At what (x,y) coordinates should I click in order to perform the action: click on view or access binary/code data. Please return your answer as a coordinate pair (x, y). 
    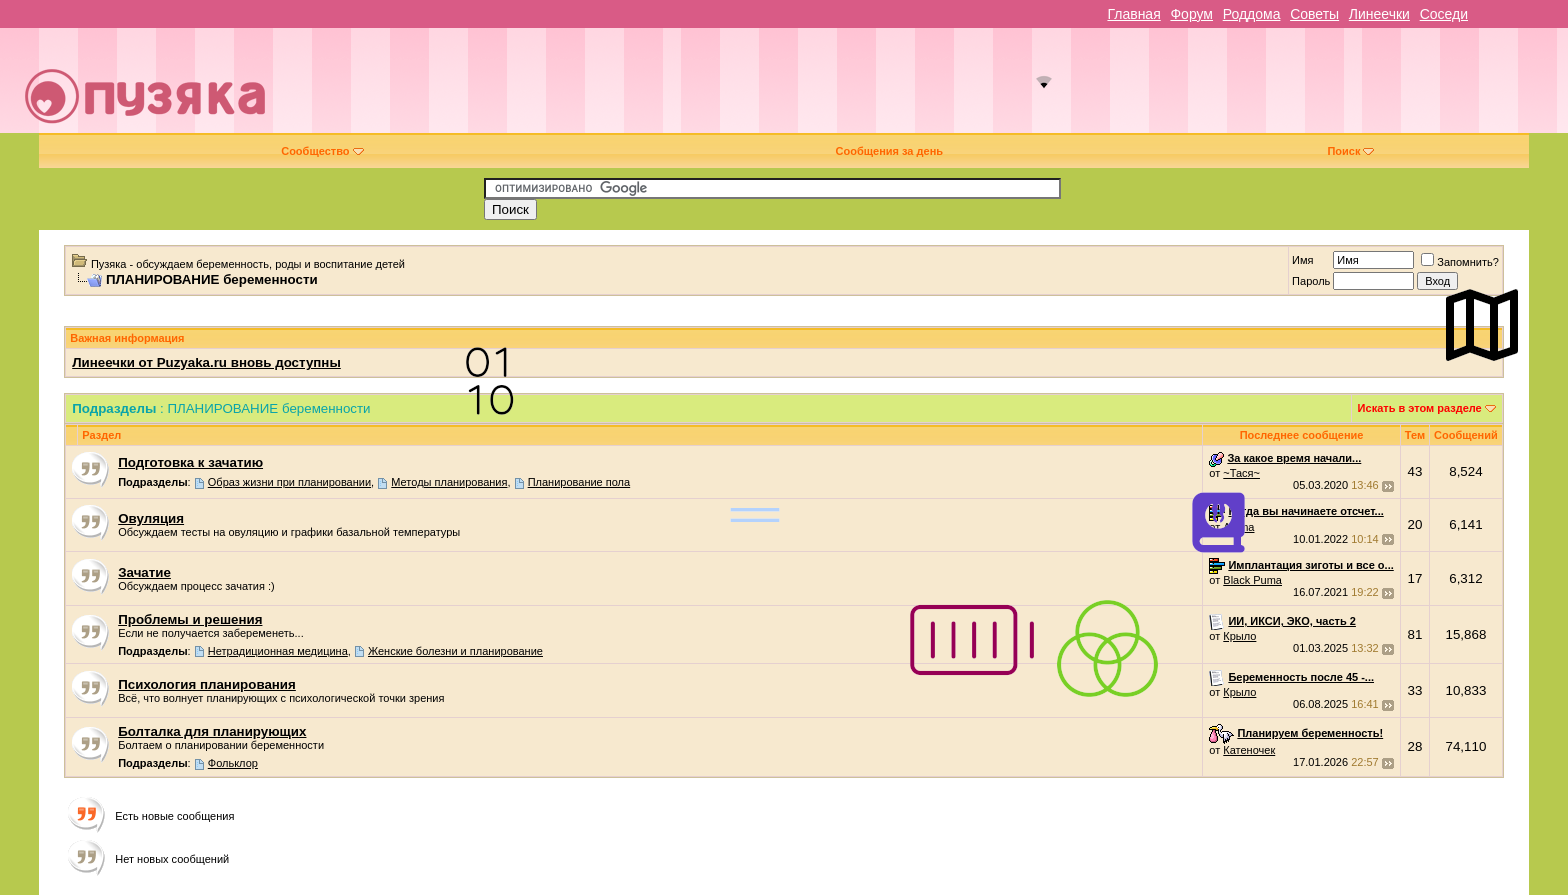
    Looking at the image, I should click on (489, 381).